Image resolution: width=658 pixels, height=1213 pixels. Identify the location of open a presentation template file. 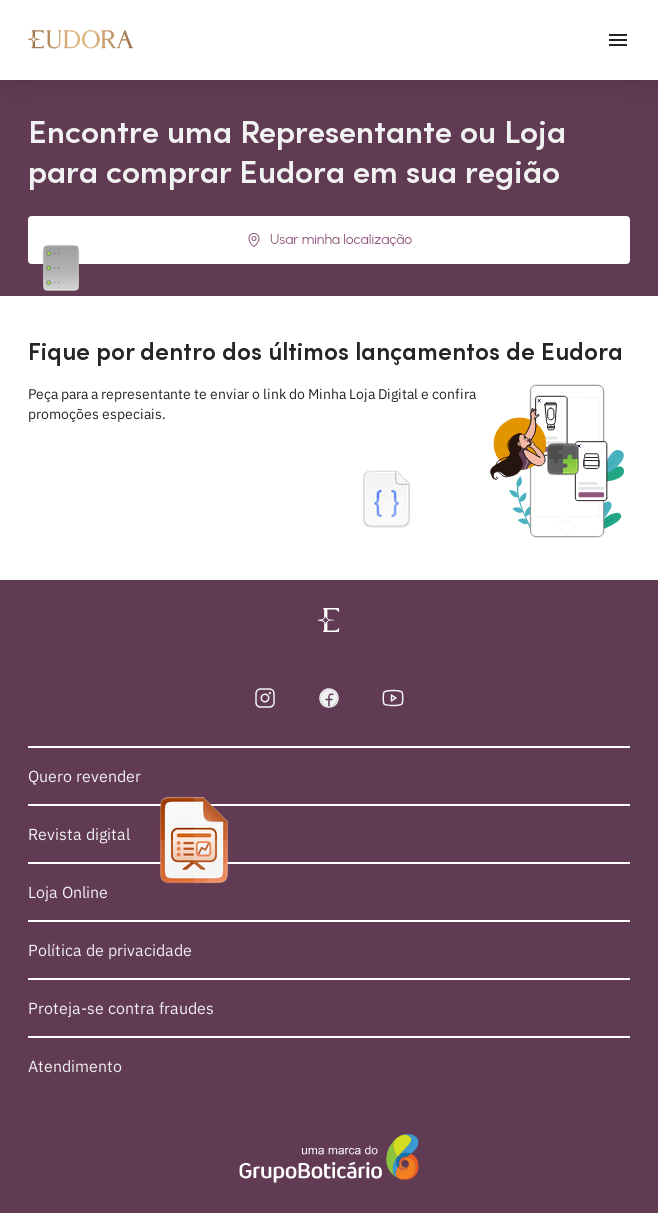
(194, 840).